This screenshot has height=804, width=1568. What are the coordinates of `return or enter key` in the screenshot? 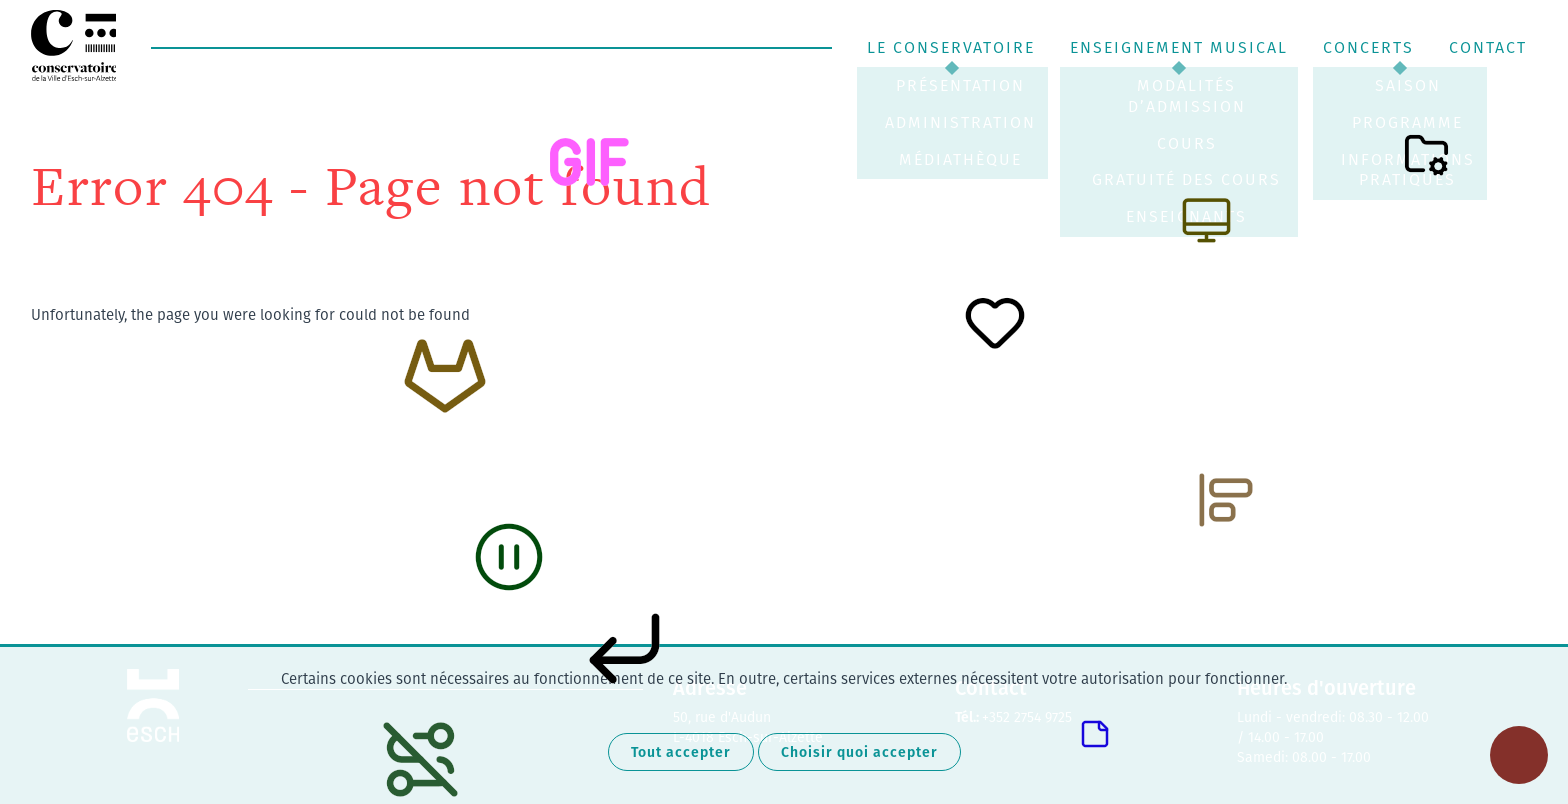 It's located at (624, 648).